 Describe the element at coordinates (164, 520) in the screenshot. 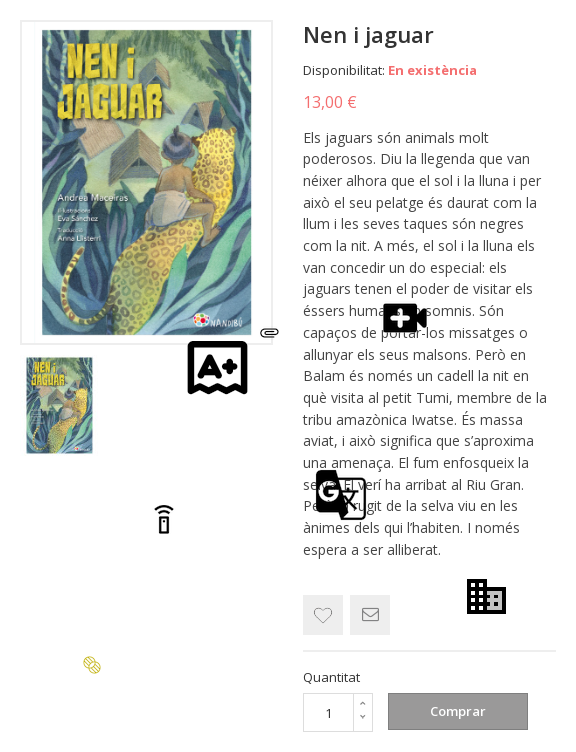

I see `access remote control settings` at that location.